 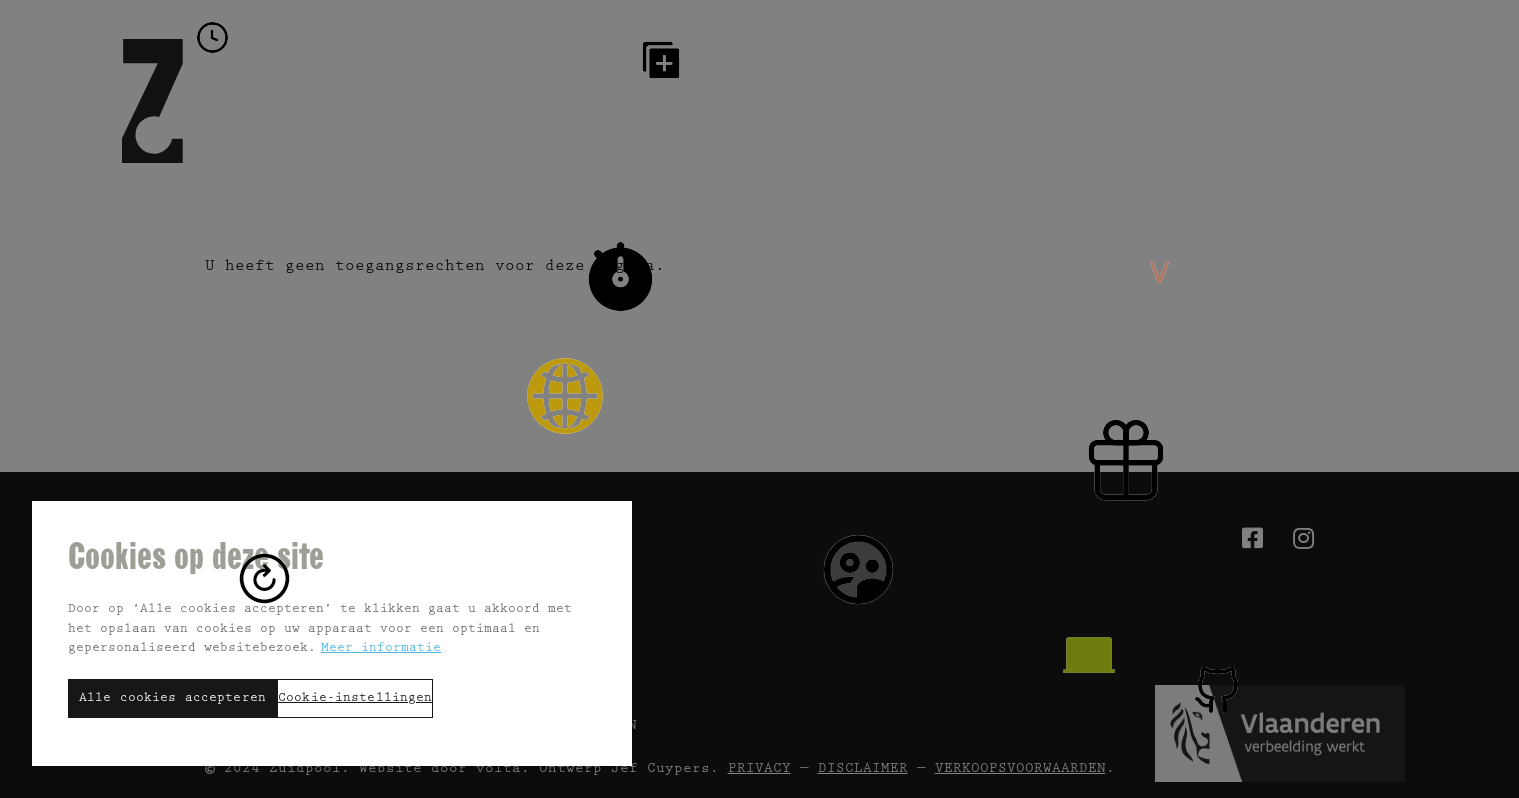 I want to click on refresh or reload content, so click(x=264, y=578).